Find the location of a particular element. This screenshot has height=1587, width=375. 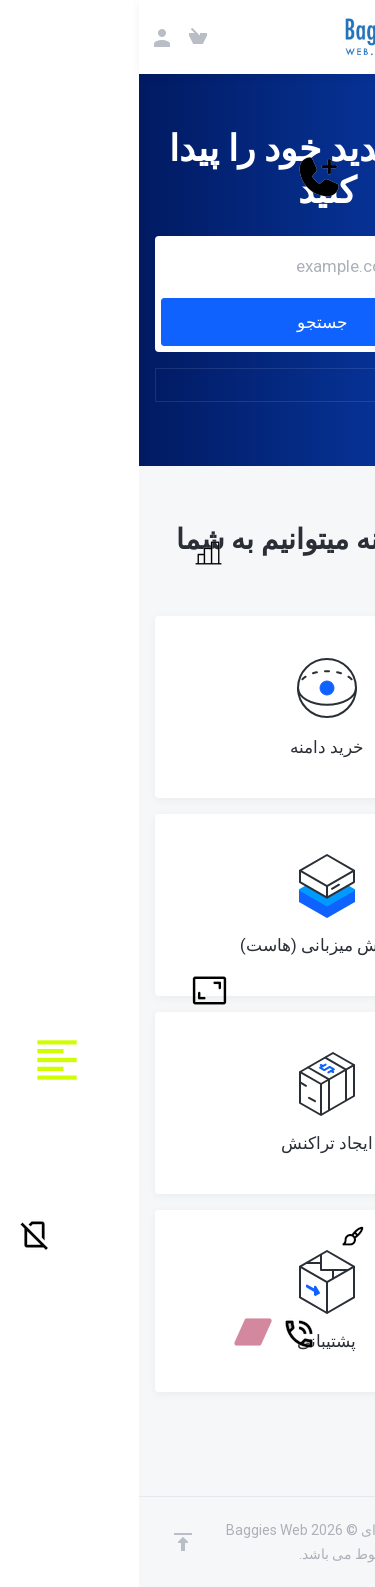

view analytics or statistics is located at coordinates (208, 553).